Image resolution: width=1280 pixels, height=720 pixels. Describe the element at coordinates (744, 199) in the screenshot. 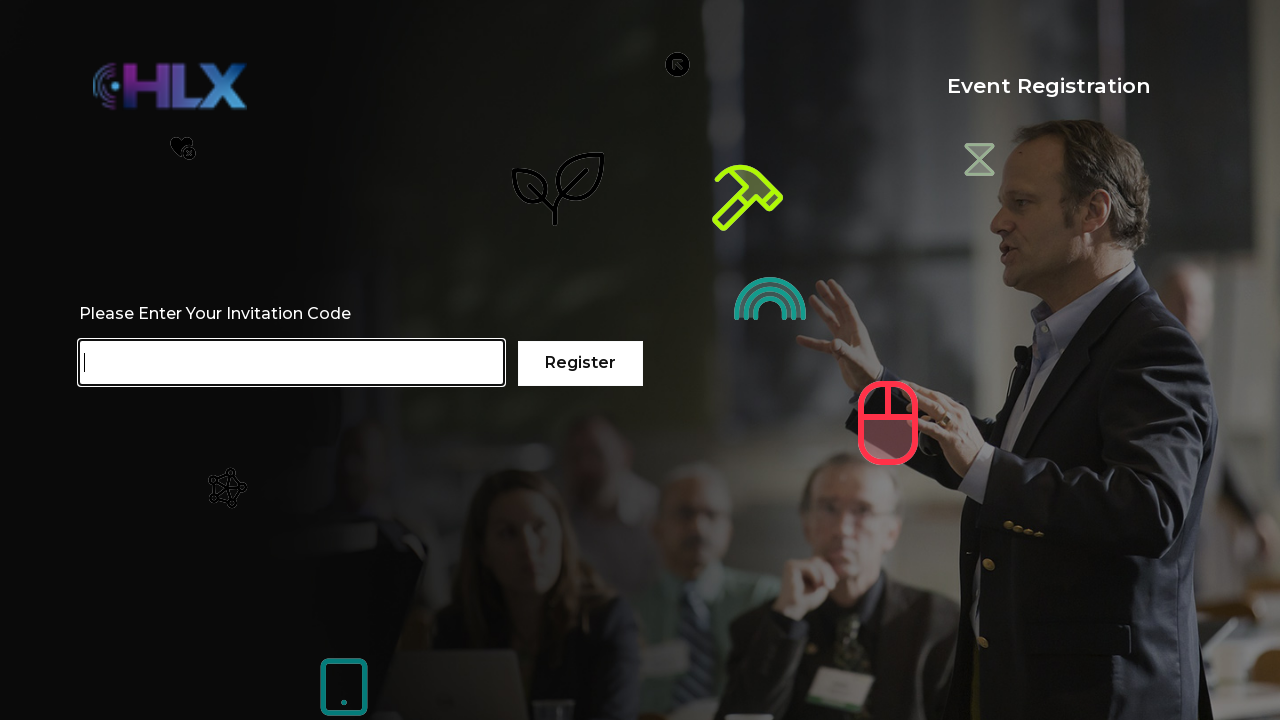

I see `access tools or settings` at that location.